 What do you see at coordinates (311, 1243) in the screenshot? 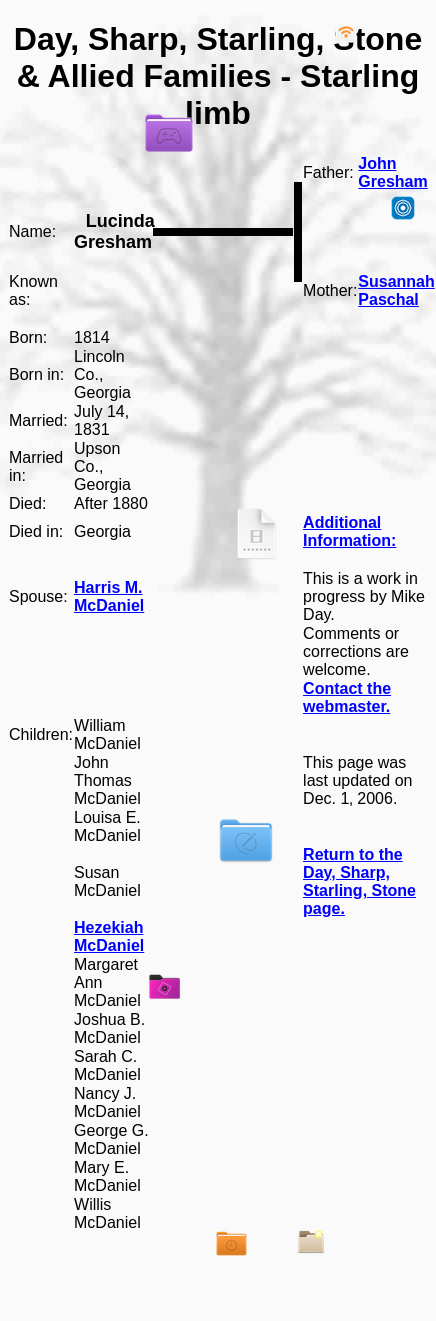
I see `create a new folder` at bounding box center [311, 1243].